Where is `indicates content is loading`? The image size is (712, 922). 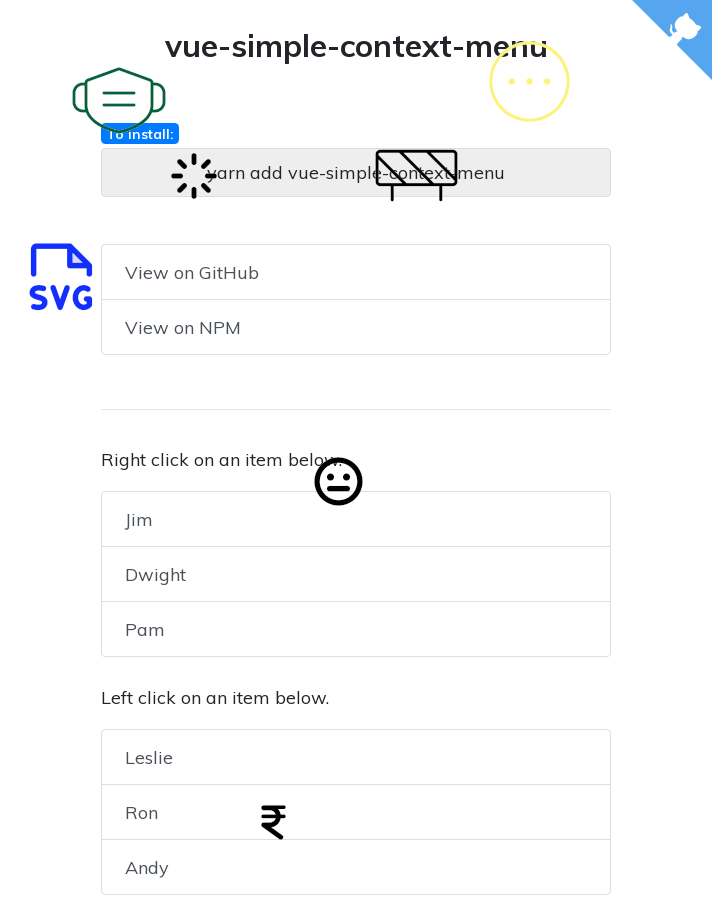 indicates content is loading is located at coordinates (194, 176).